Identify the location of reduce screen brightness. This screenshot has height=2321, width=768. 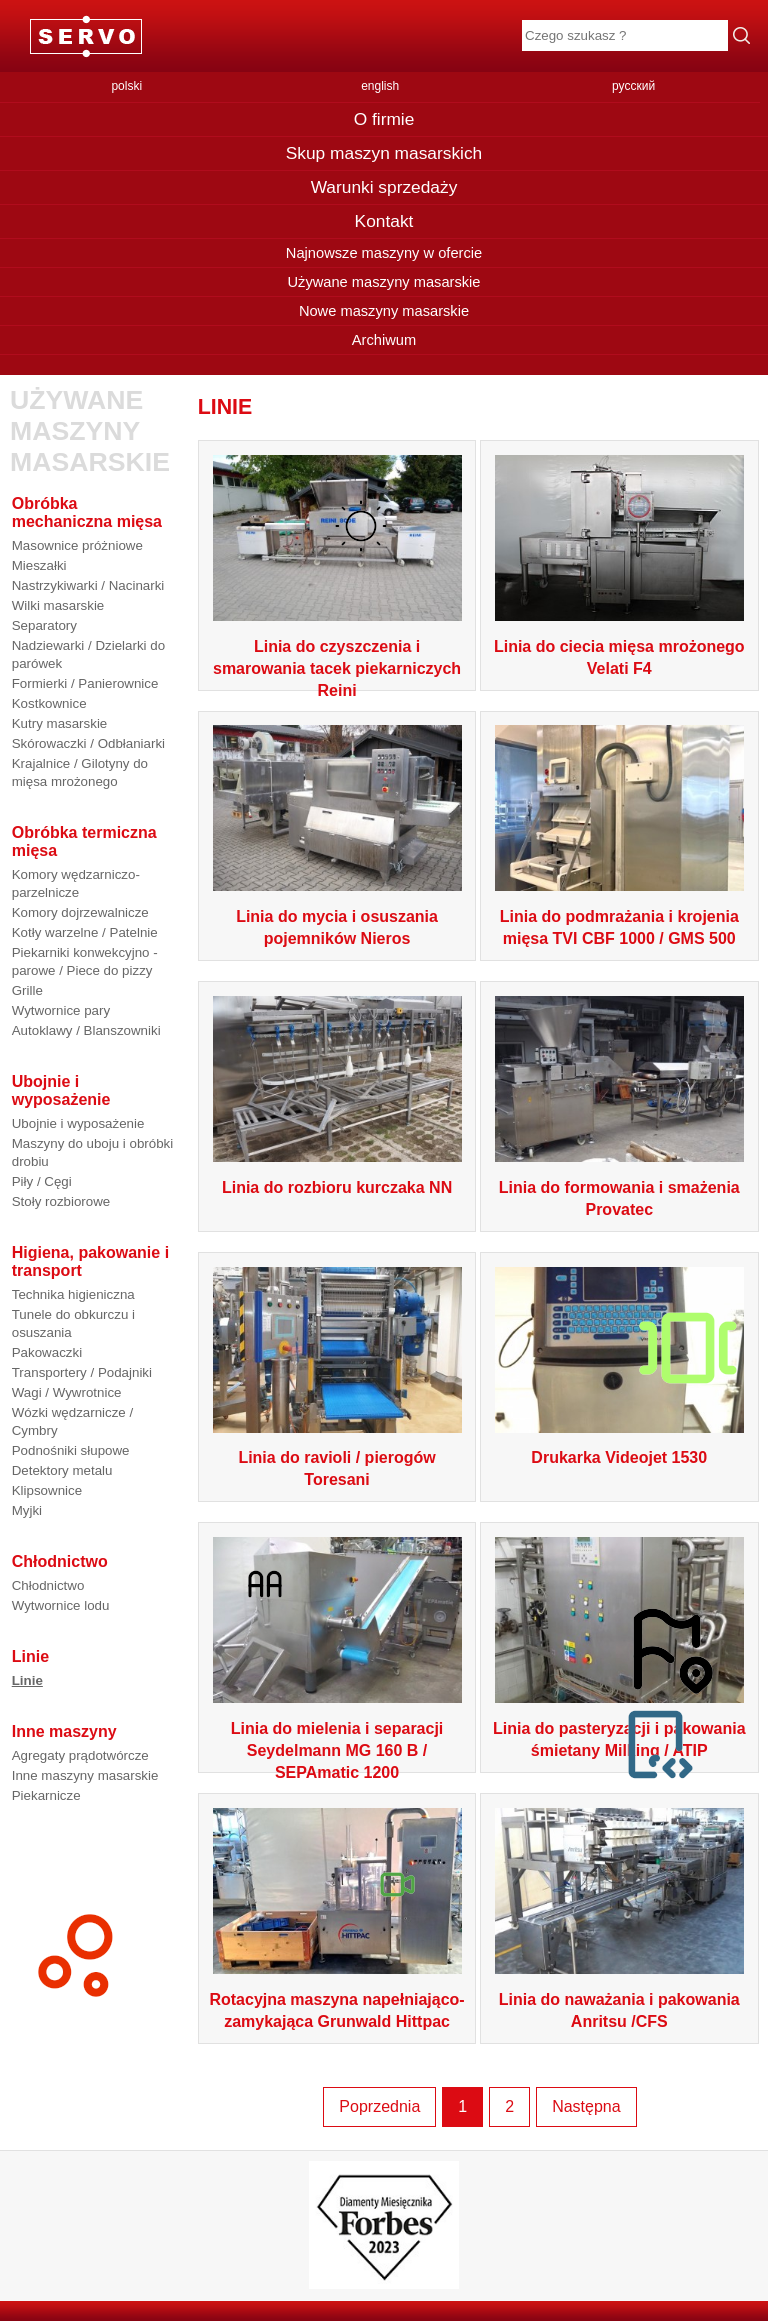
(361, 526).